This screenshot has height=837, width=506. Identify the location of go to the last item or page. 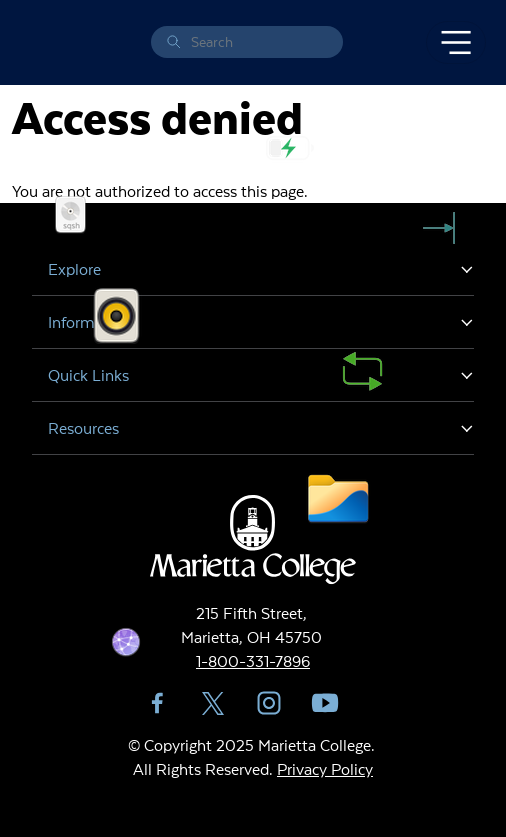
(439, 228).